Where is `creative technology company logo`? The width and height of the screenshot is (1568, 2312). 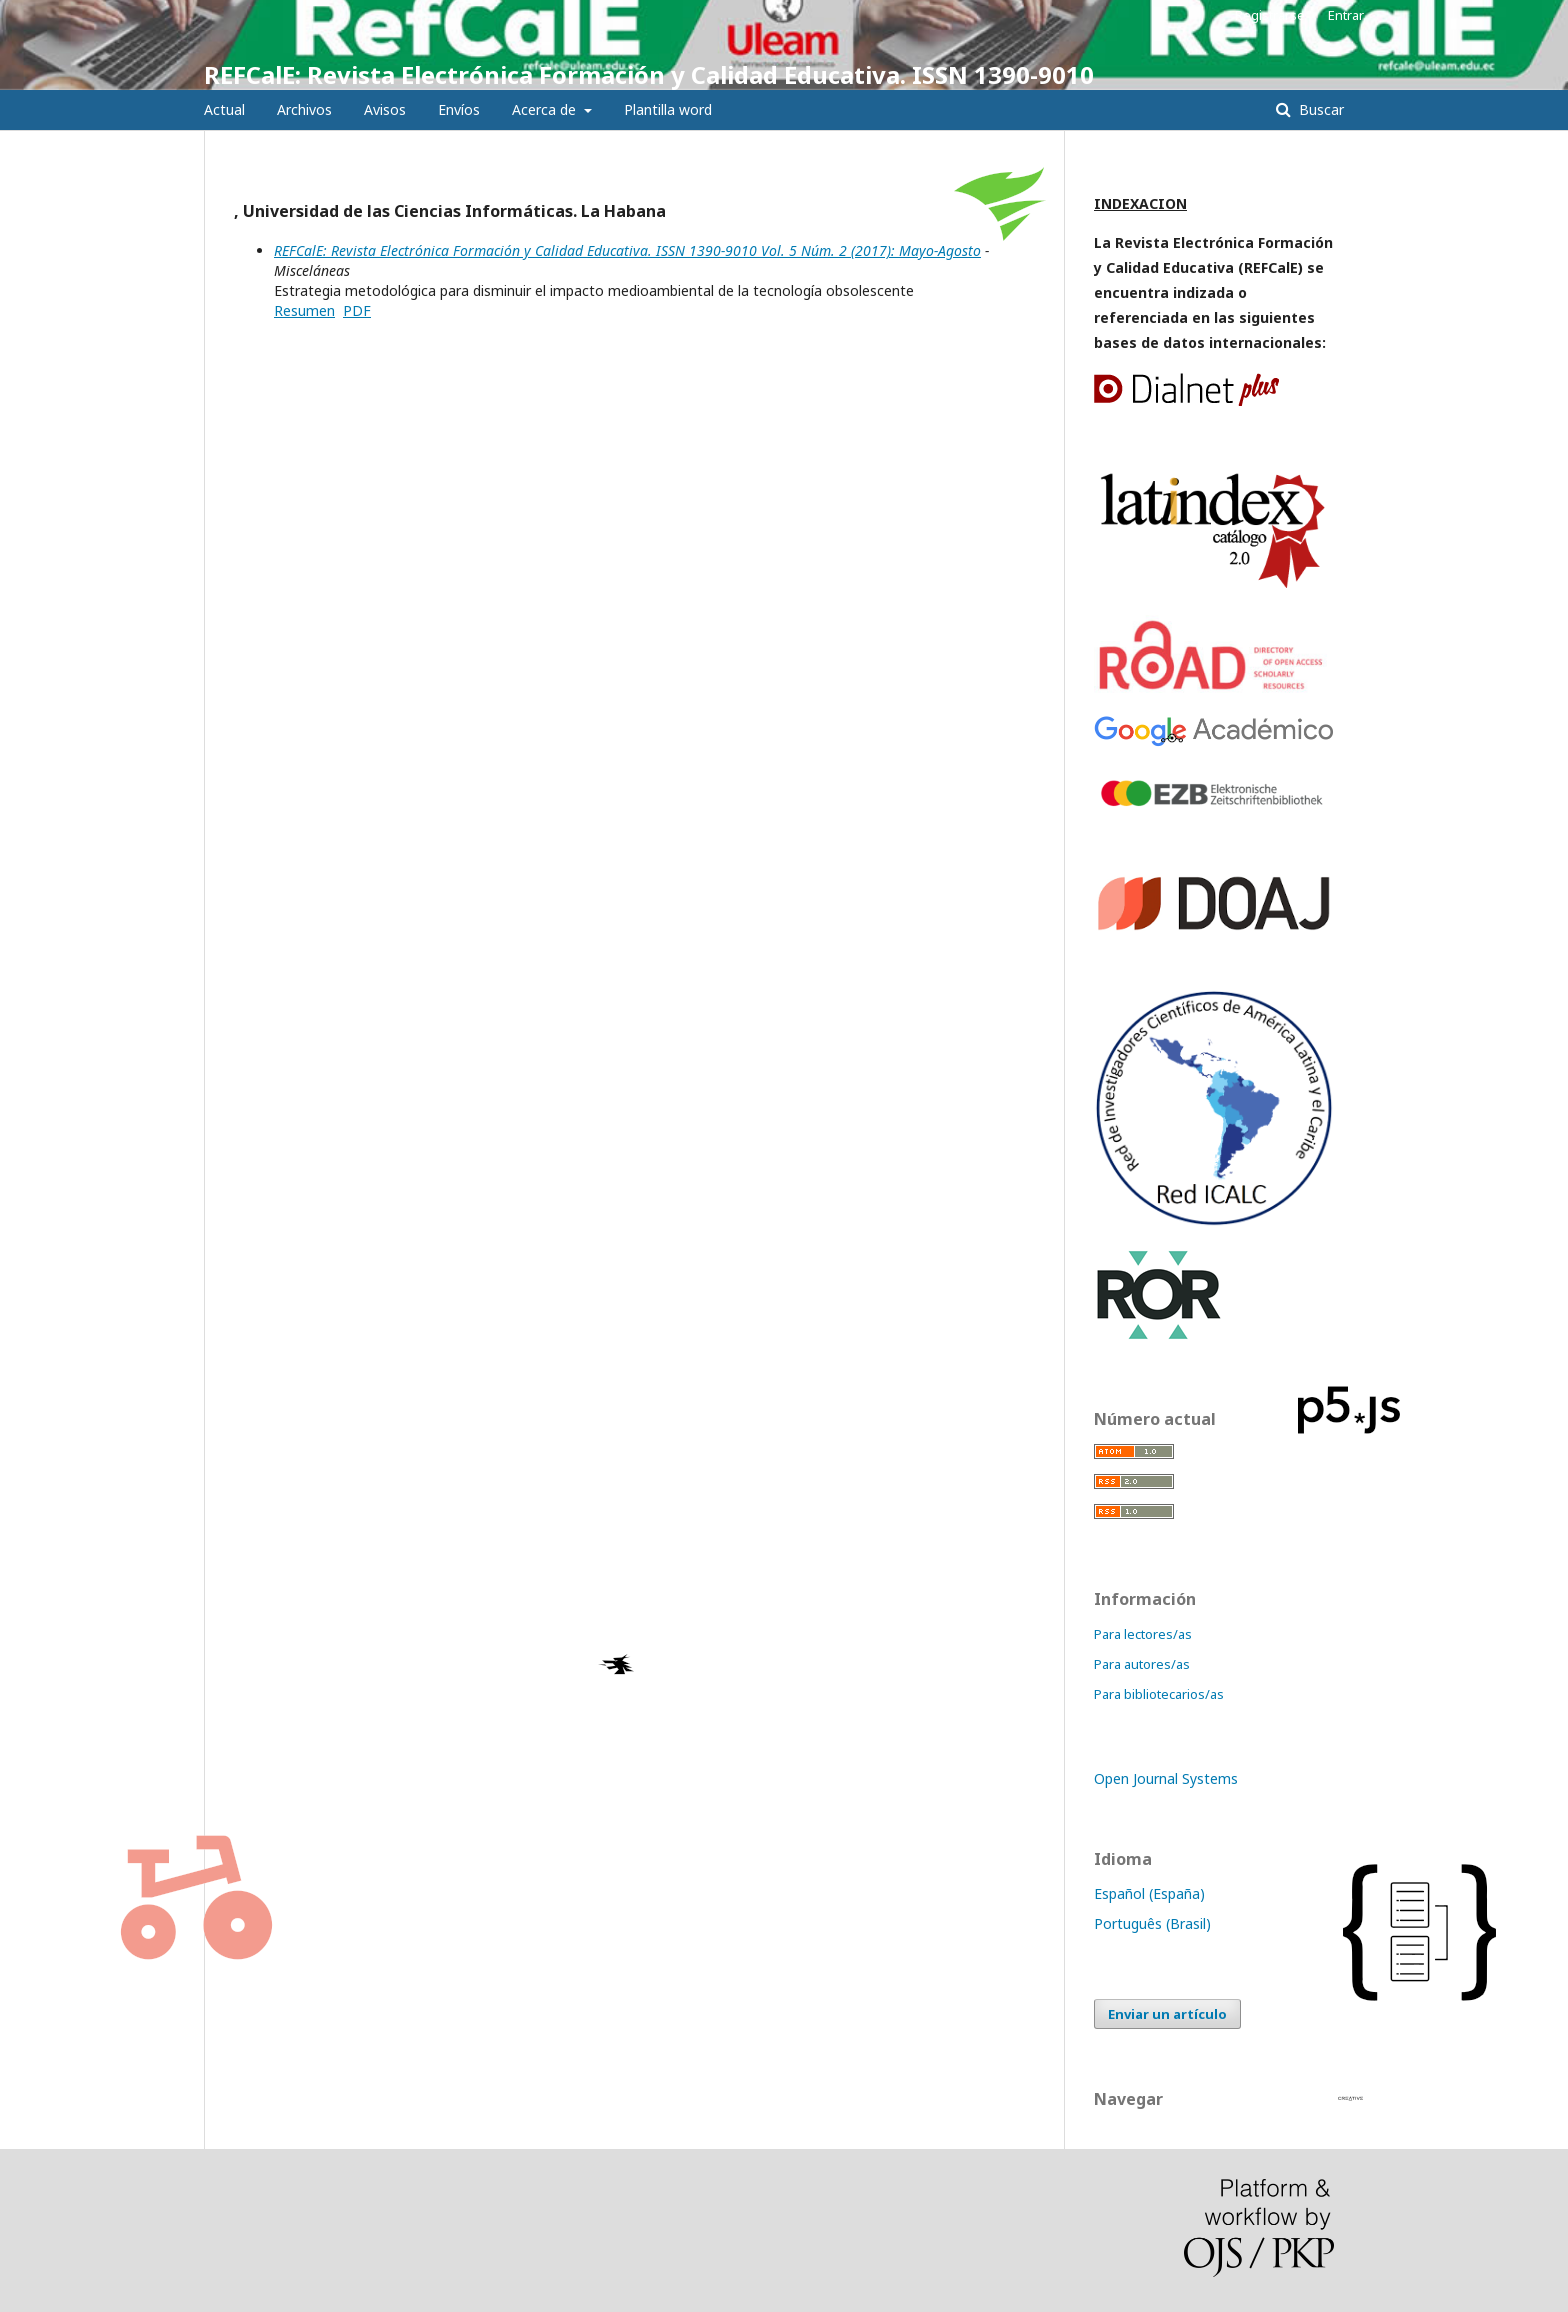 creative technology company logo is located at coordinates (1350, 2098).